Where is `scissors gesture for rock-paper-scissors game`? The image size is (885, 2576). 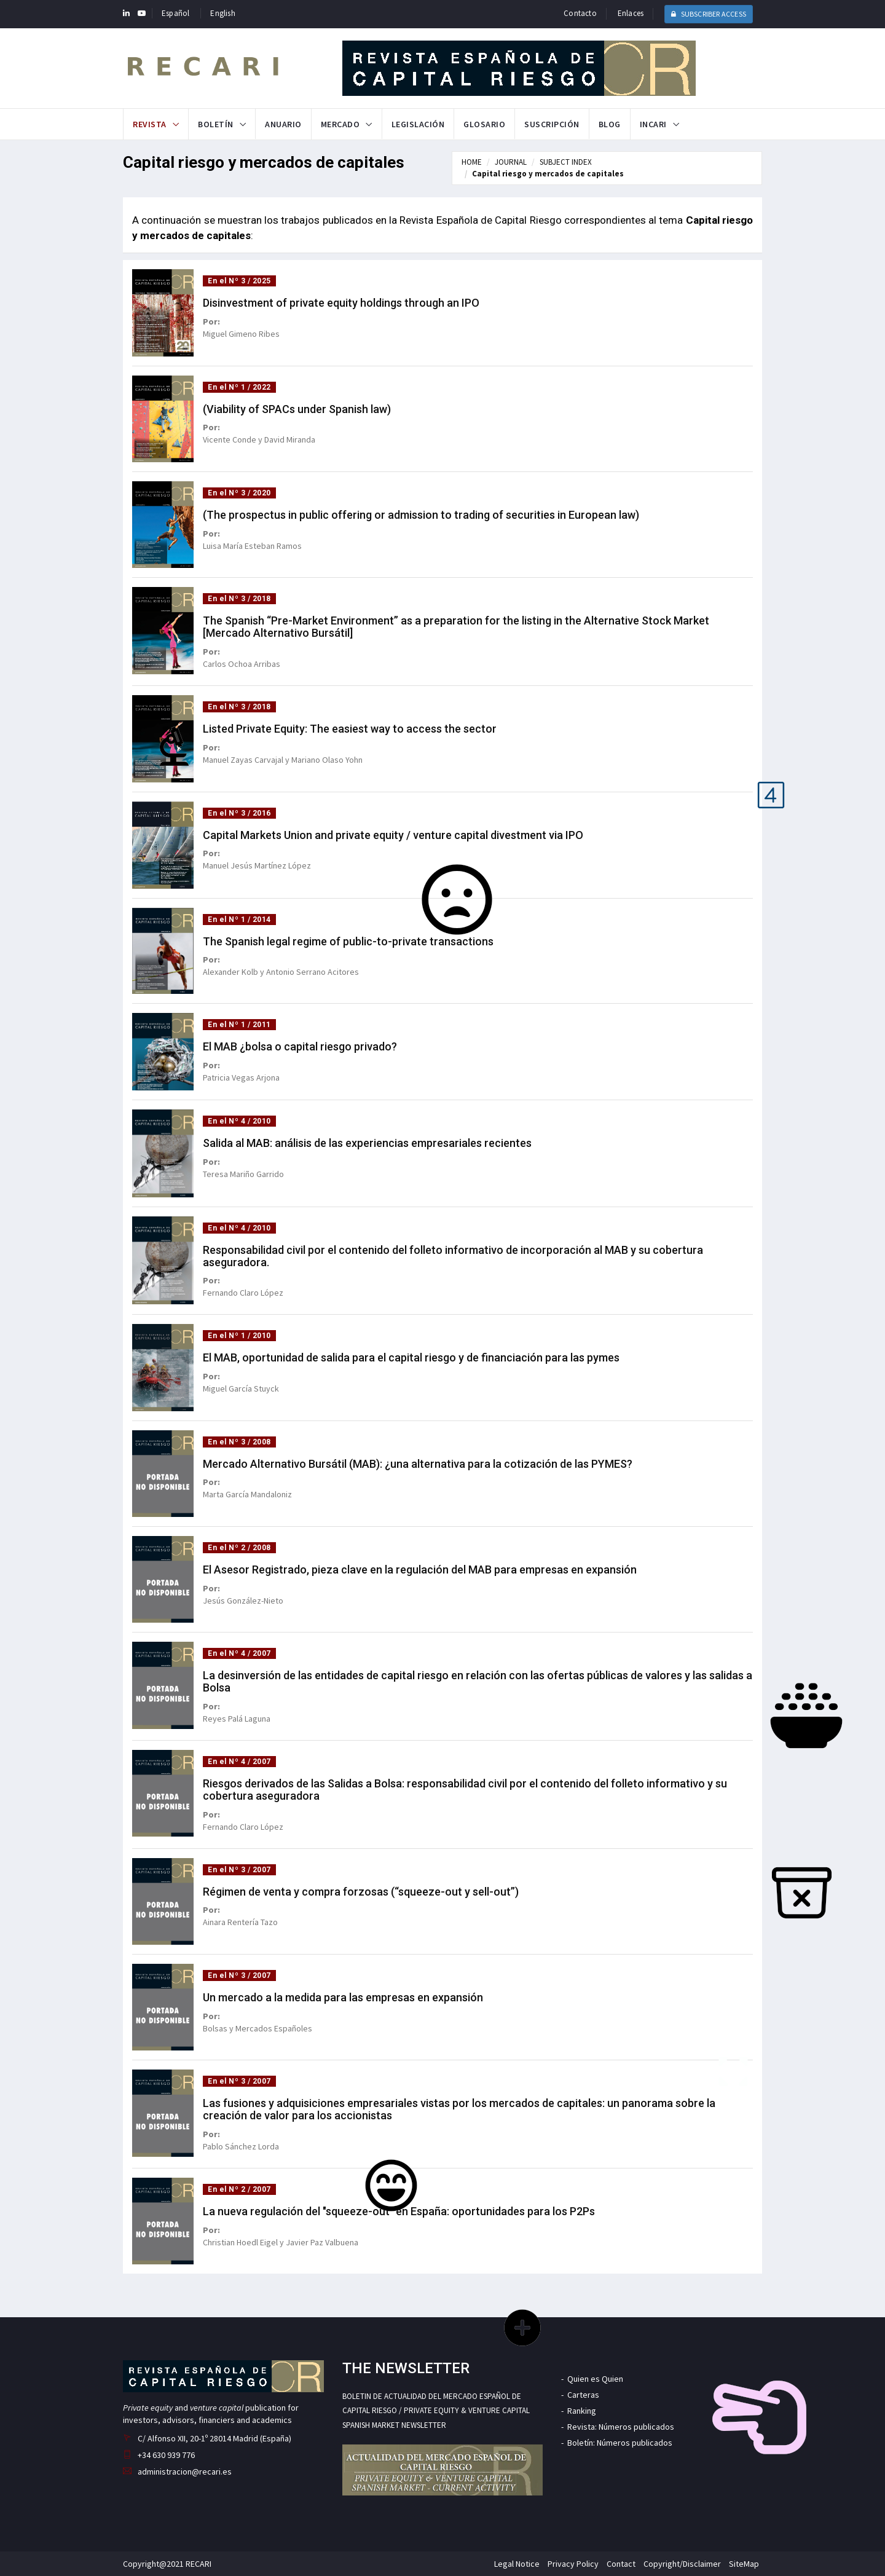
scissors gesture for rock-paper-scissors game is located at coordinates (759, 2416).